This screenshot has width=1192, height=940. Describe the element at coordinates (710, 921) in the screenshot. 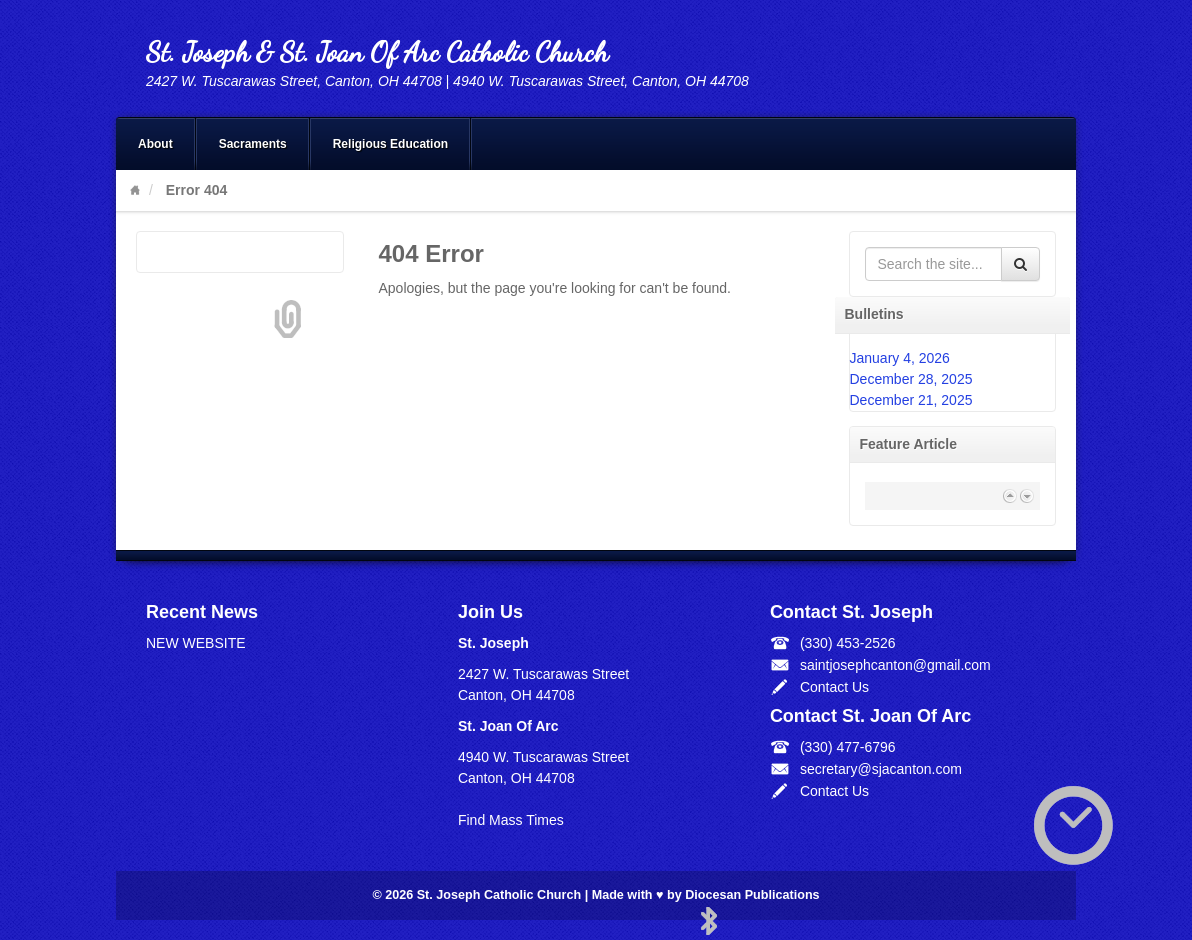

I see `indicates bluetooth is currently active and connected` at that location.